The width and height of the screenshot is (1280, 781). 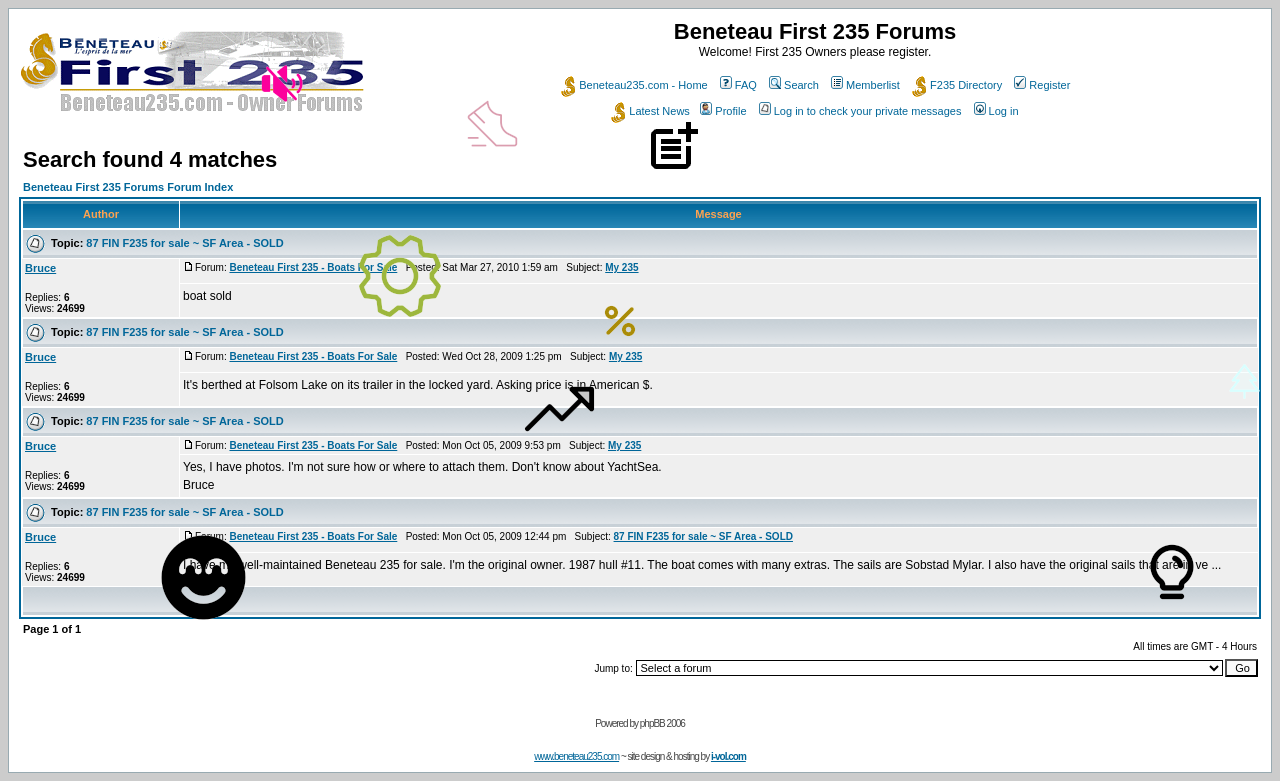 I want to click on add a positive reaction or emoji, so click(x=203, y=577).